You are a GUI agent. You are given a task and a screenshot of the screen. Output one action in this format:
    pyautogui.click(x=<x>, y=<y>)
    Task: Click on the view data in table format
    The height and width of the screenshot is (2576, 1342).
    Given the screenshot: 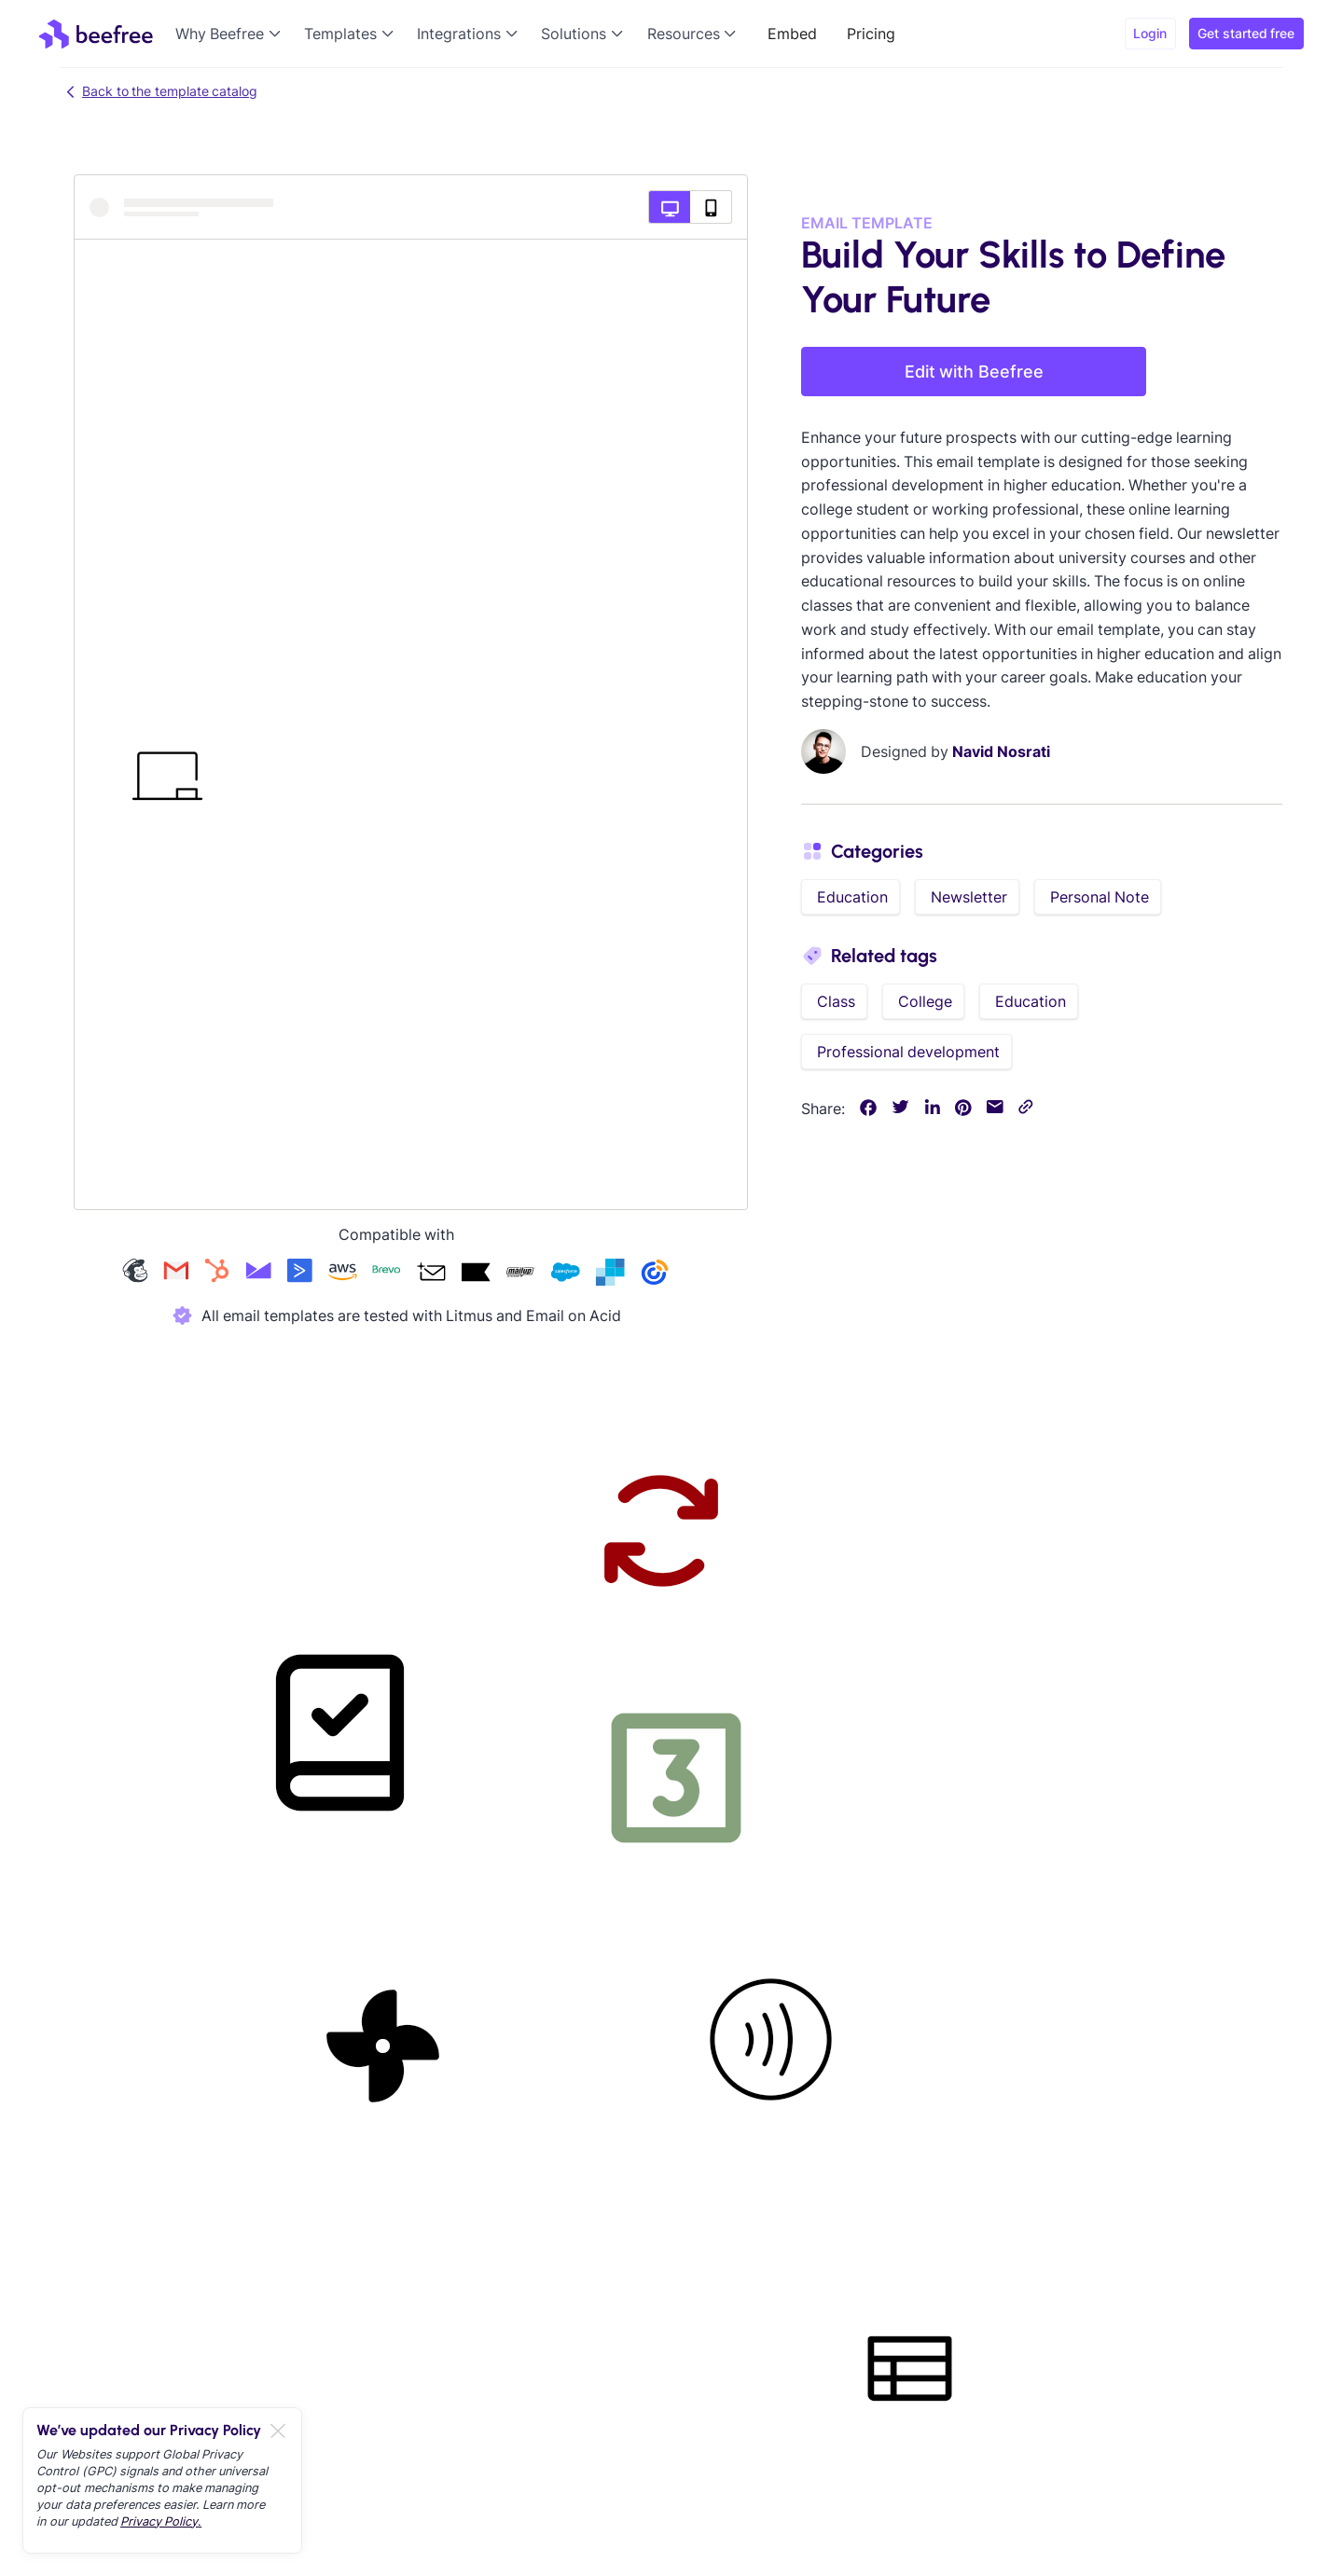 What is the action you would take?
    pyautogui.click(x=909, y=2368)
    